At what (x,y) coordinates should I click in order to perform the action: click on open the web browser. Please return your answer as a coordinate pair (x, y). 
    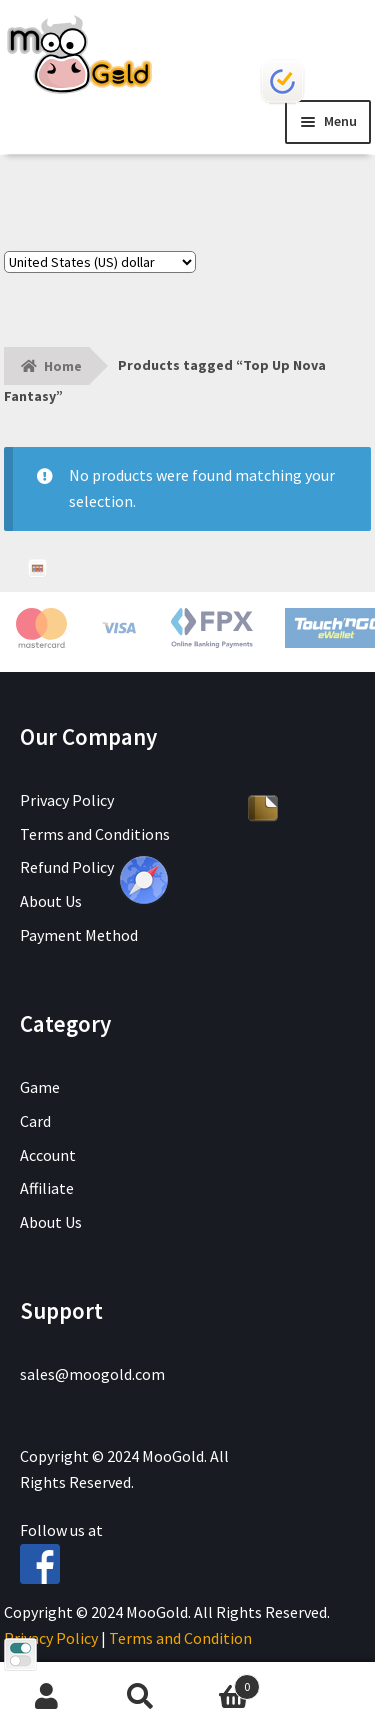
    Looking at the image, I should click on (144, 880).